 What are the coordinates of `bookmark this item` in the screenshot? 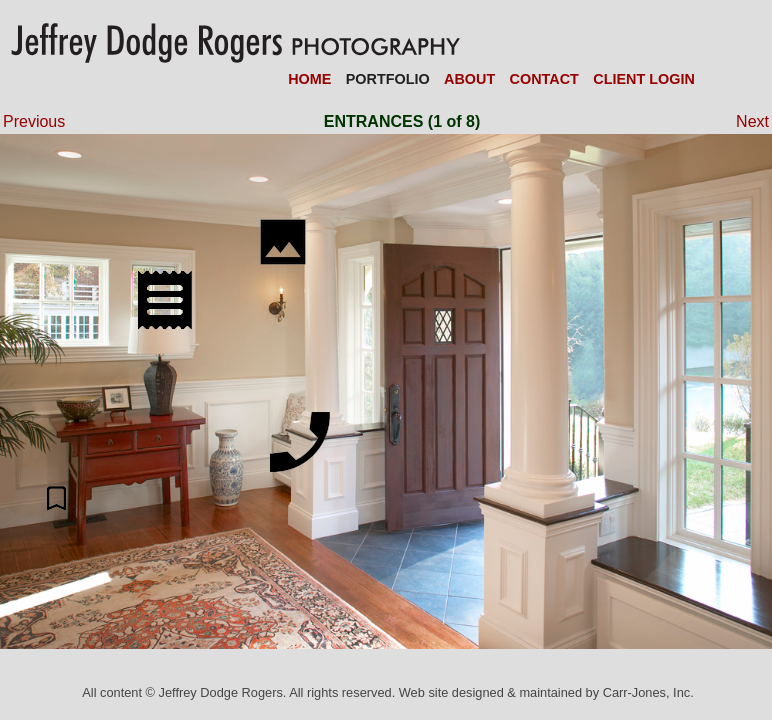 It's located at (56, 498).